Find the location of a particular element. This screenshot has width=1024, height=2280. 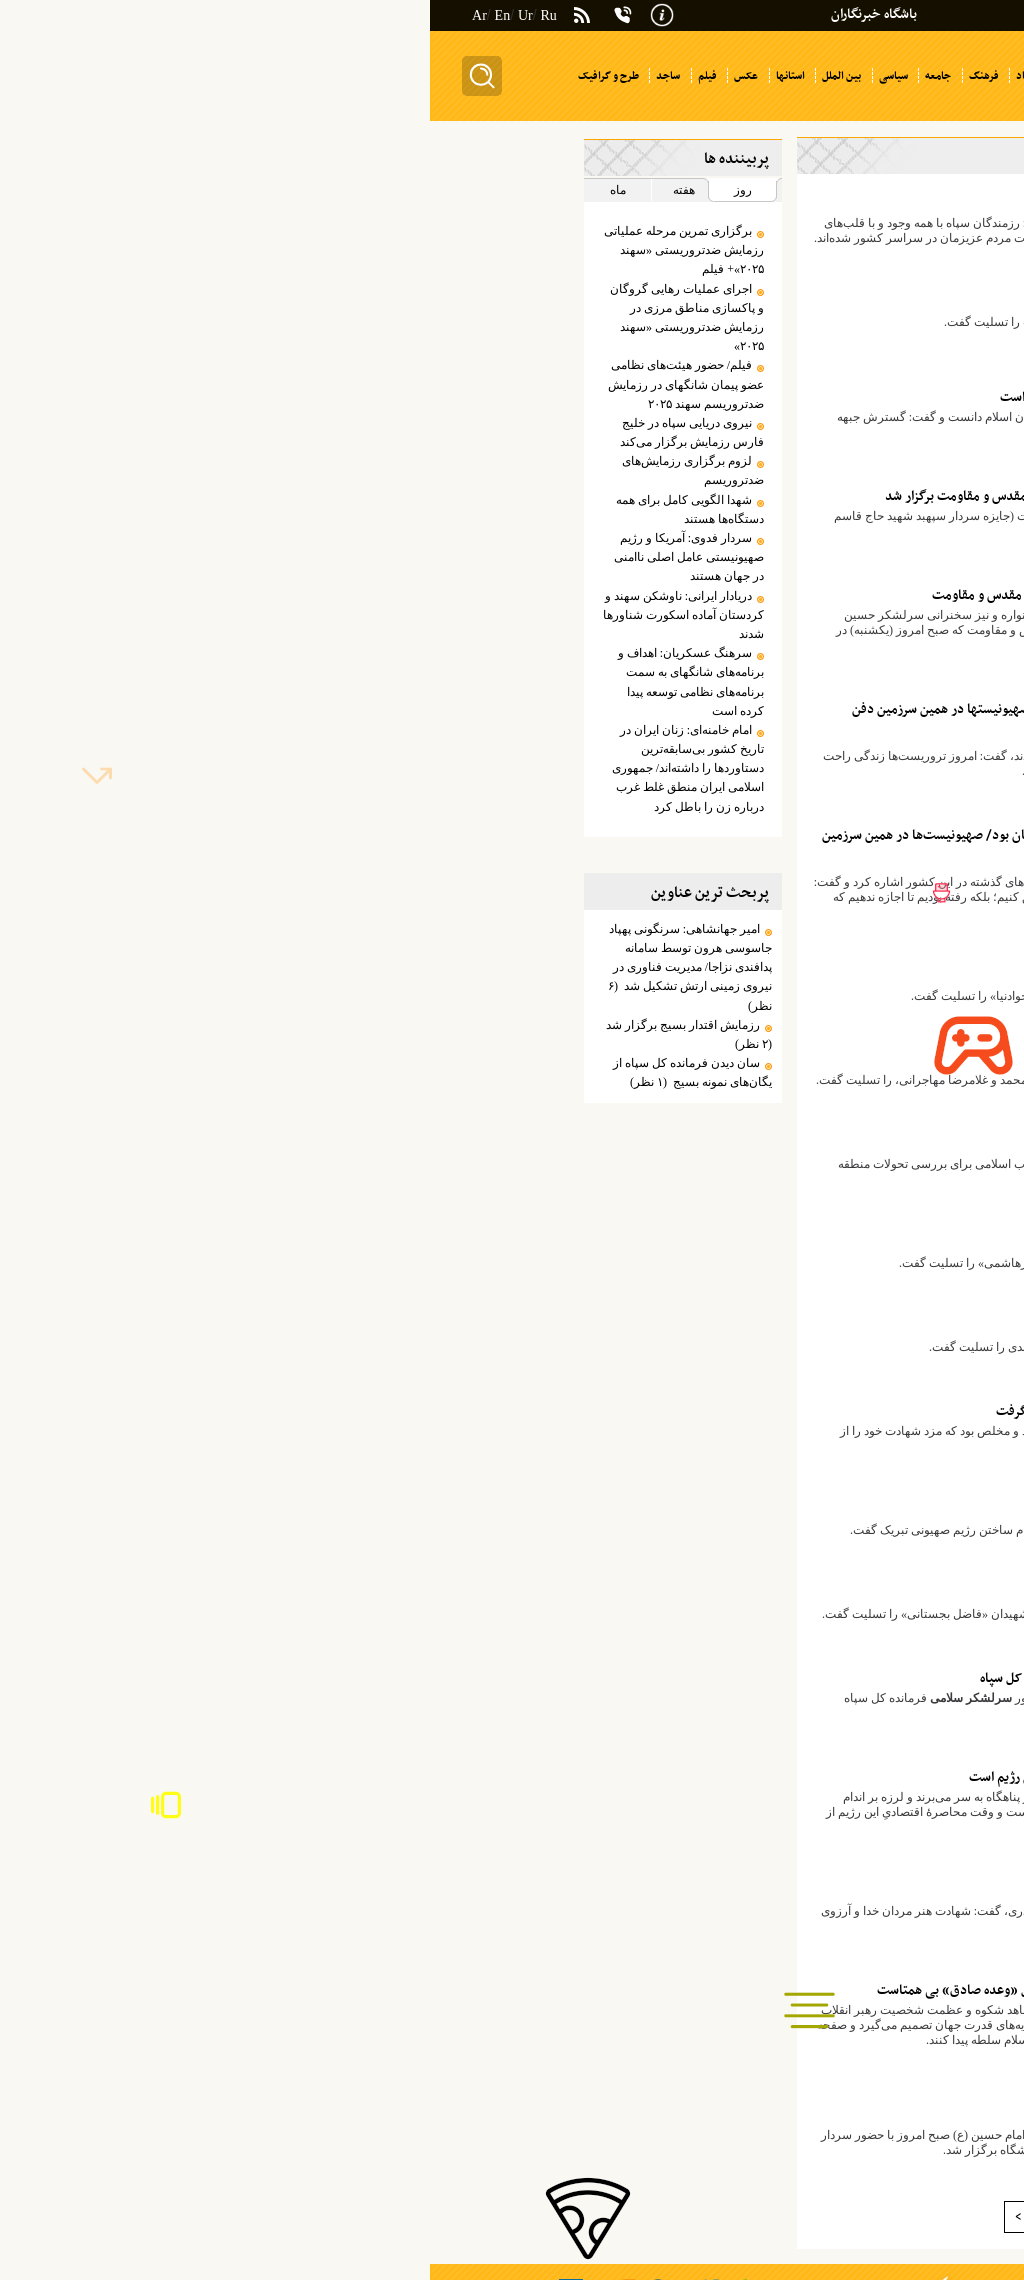

reply to a message or thread is located at coordinates (97, 775).